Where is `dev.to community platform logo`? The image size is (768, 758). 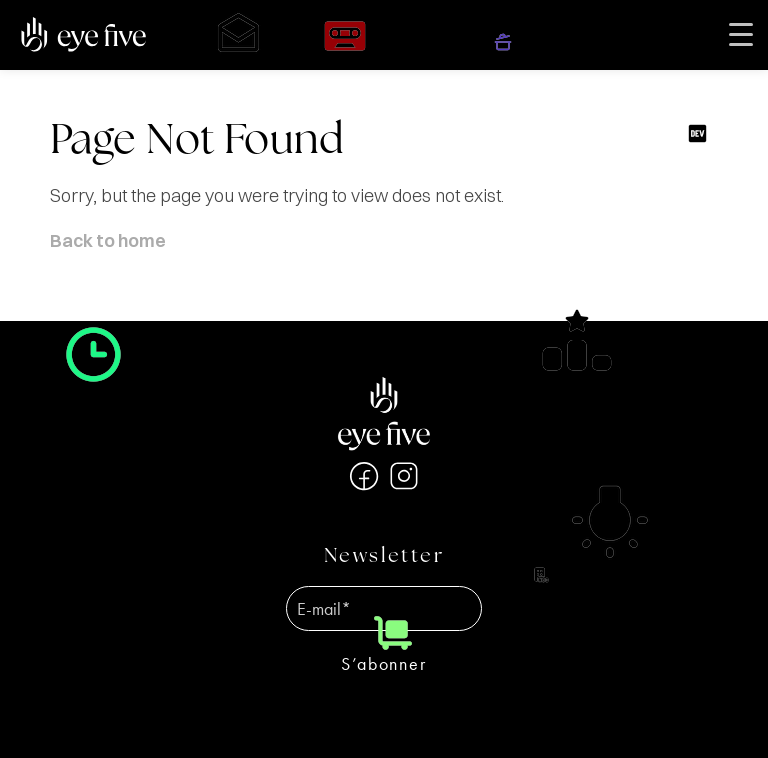
dev.to community platform logo is located at coordinates (697, 133).